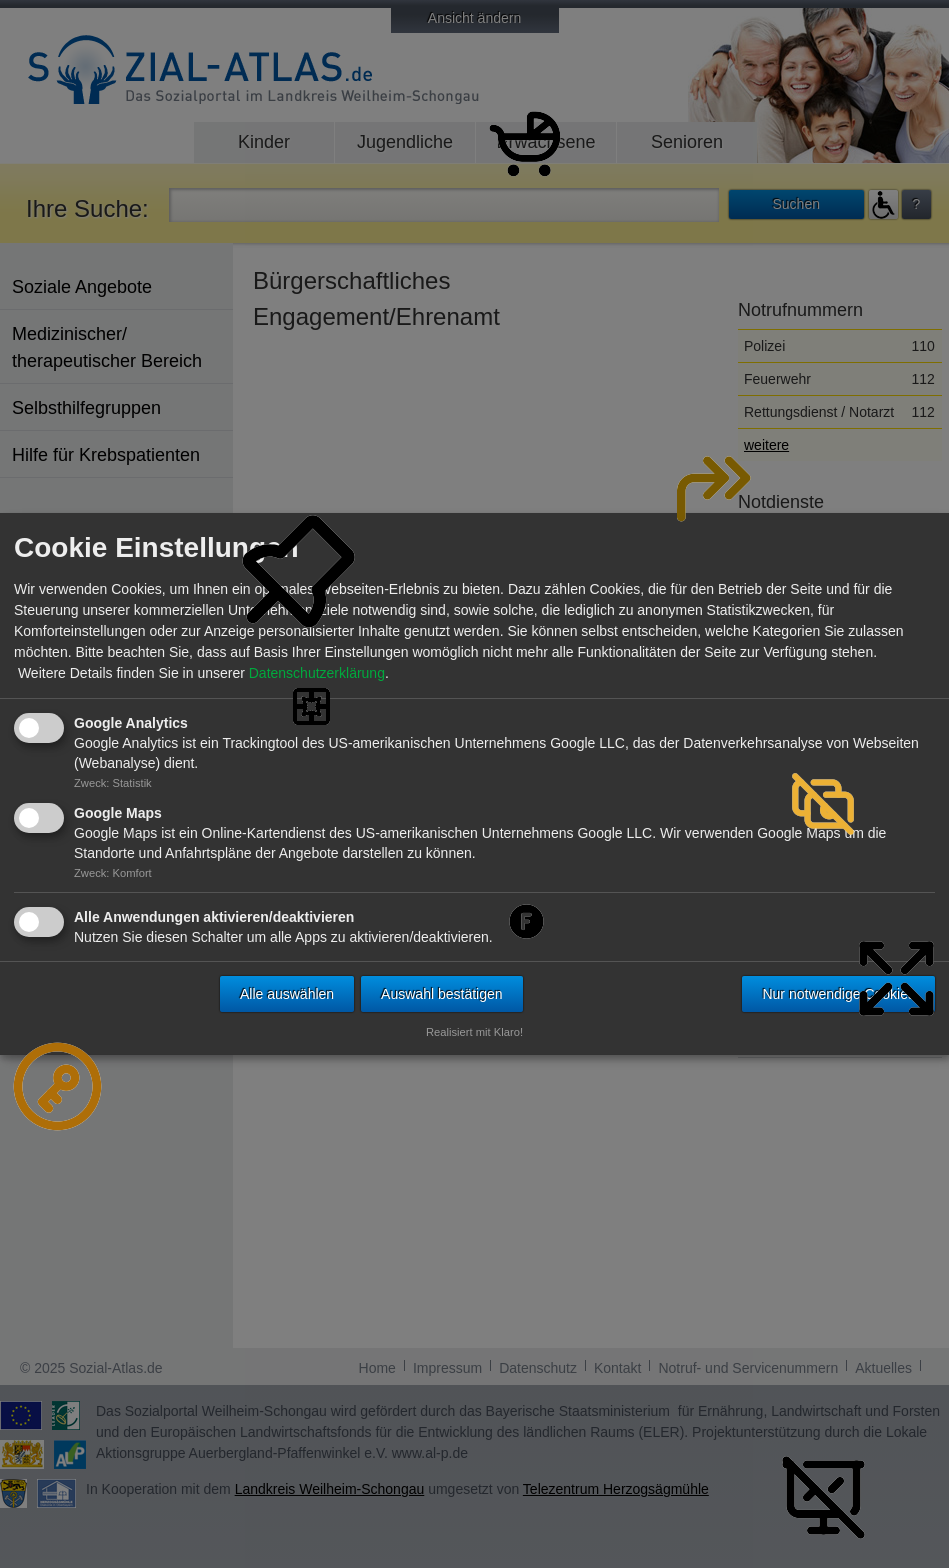  I want to click on pin an item to keep it visible, so click(294, 575).